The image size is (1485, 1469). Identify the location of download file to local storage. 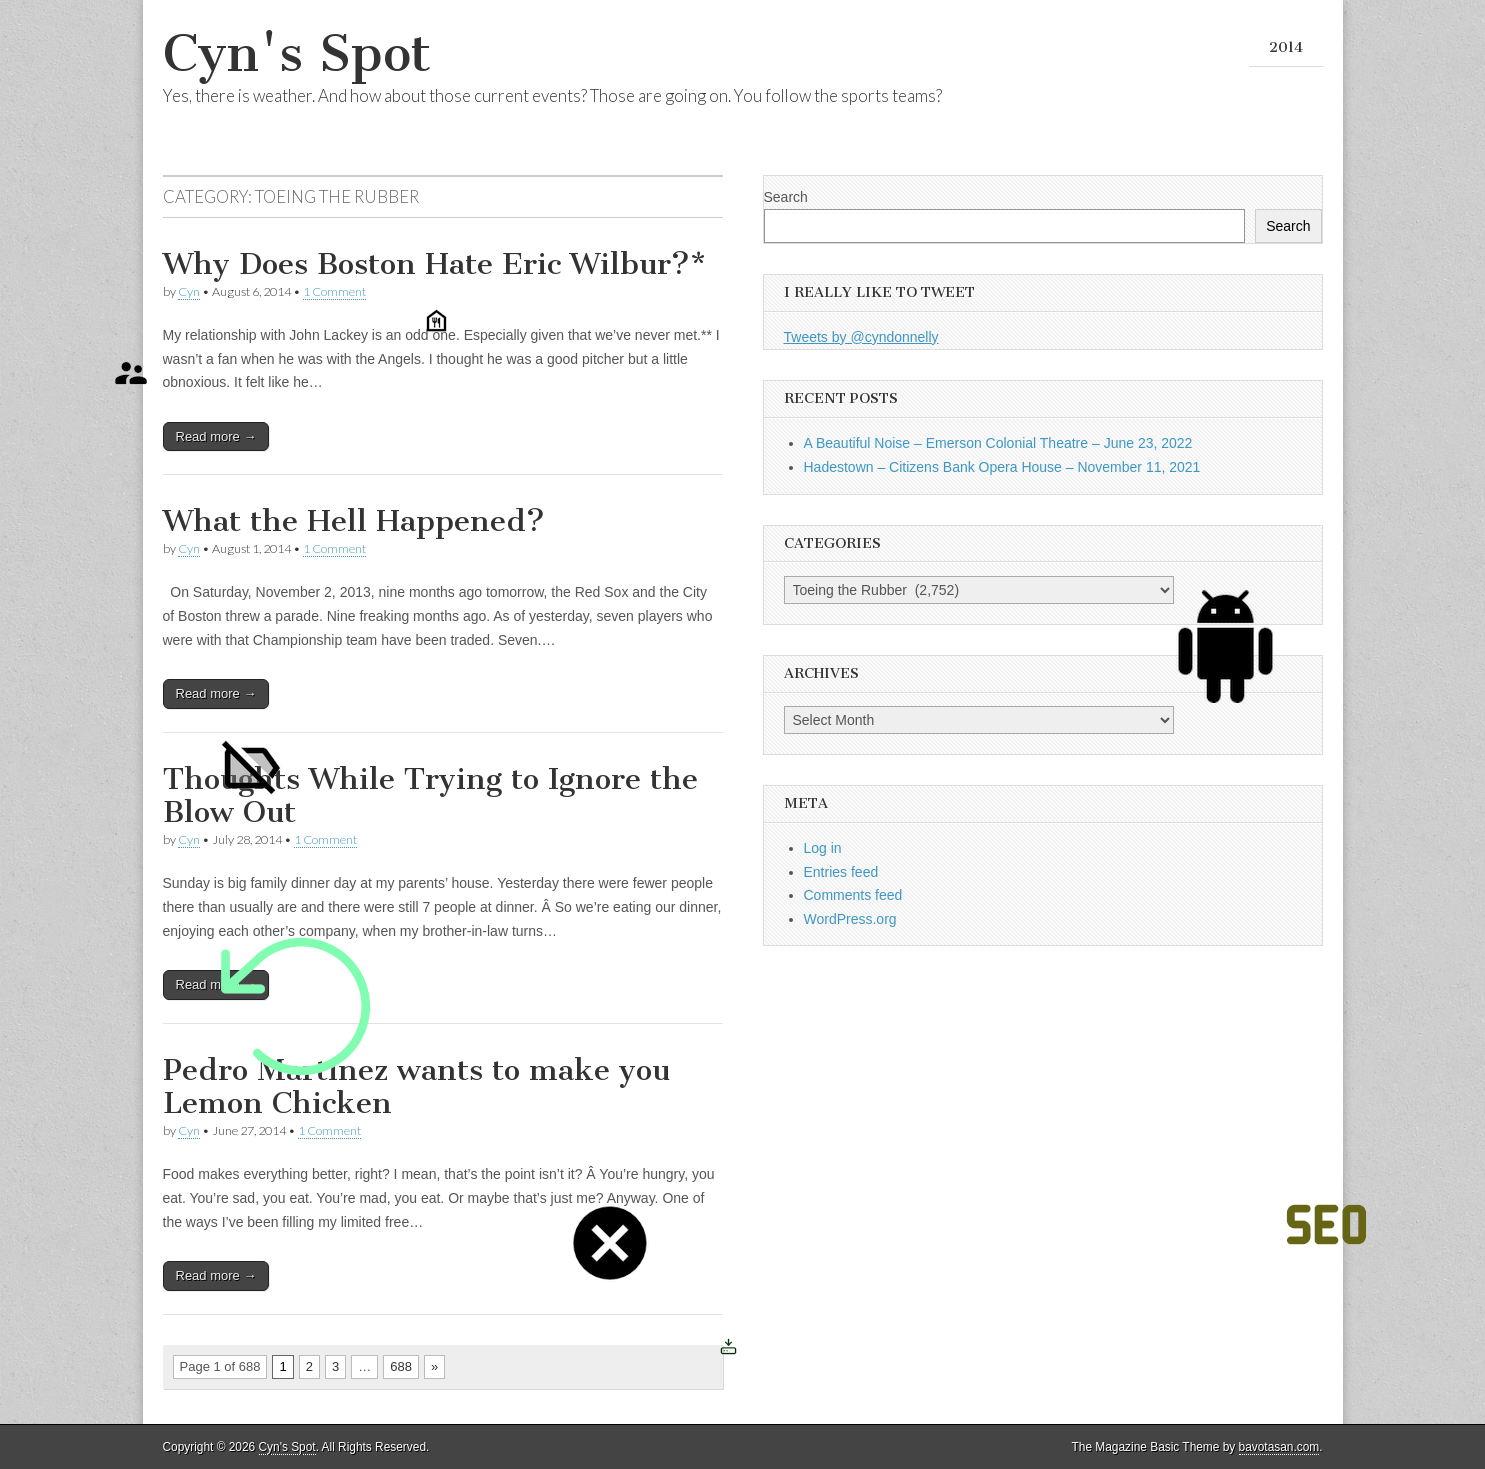
(728, 1346).